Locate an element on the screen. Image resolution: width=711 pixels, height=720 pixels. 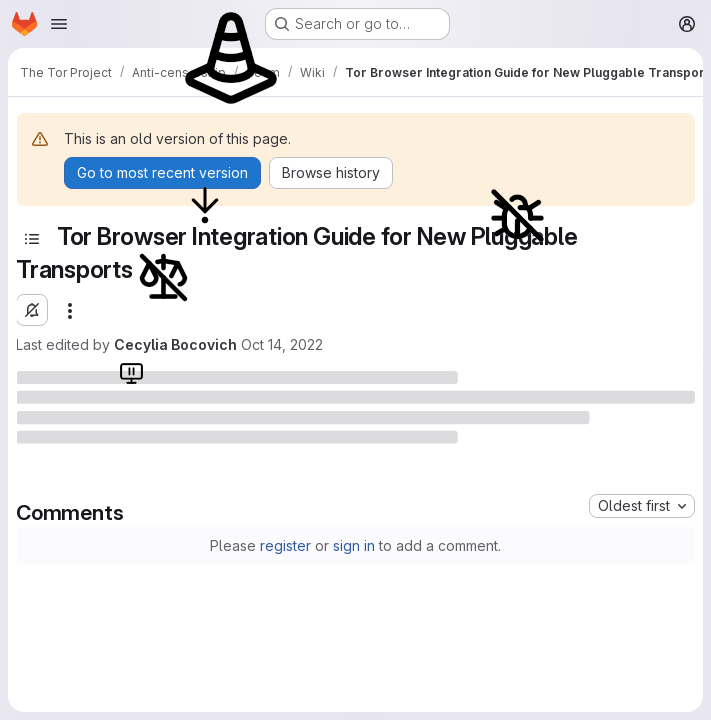
download to a specific location is located at coordinates (205, 205).